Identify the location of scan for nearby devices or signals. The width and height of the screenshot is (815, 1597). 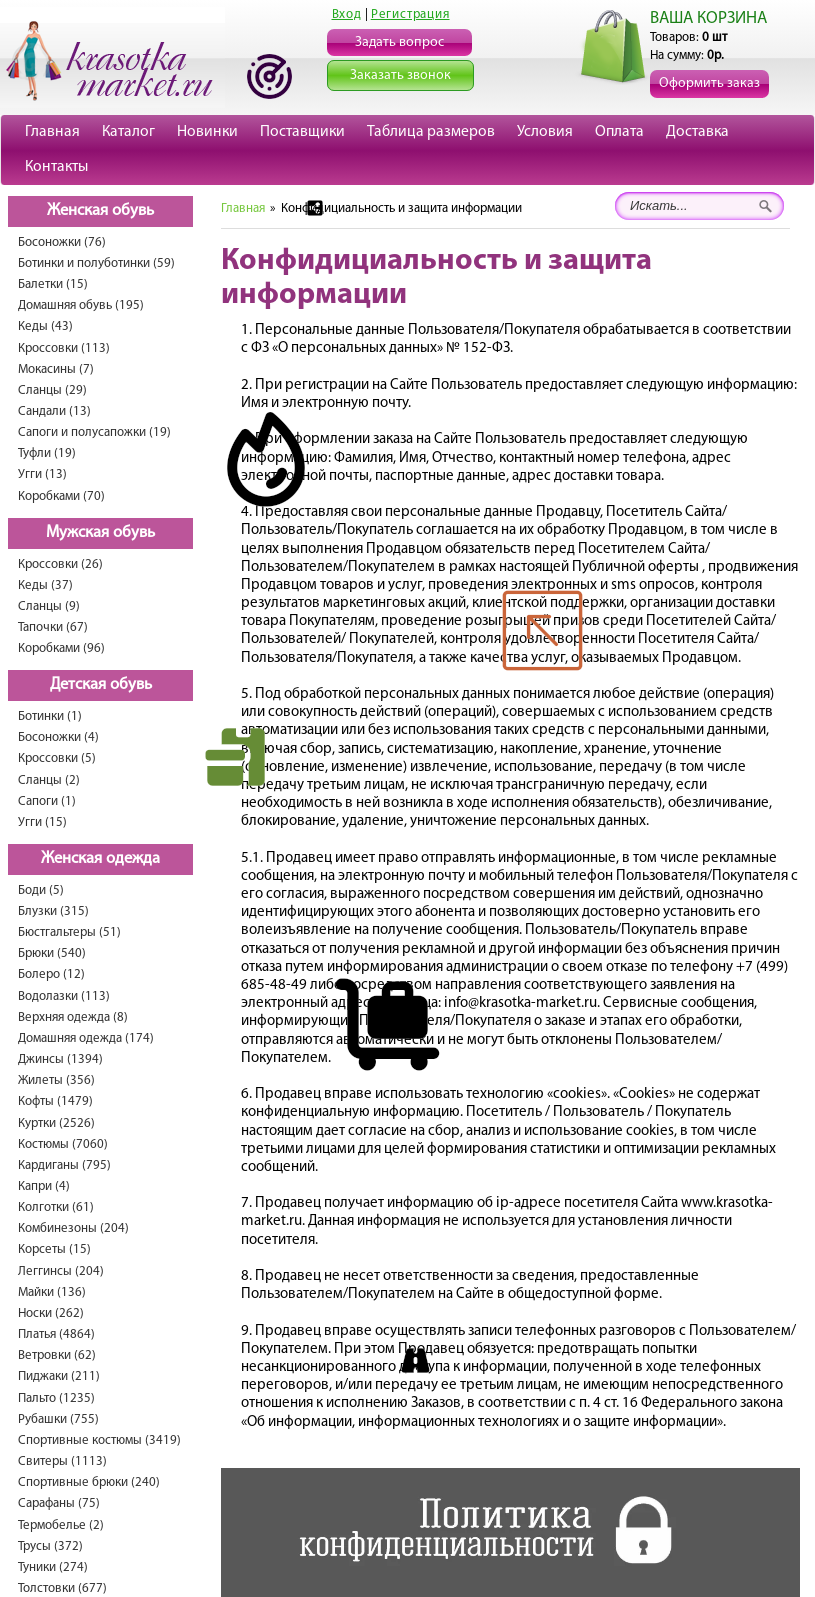
(269, 76).